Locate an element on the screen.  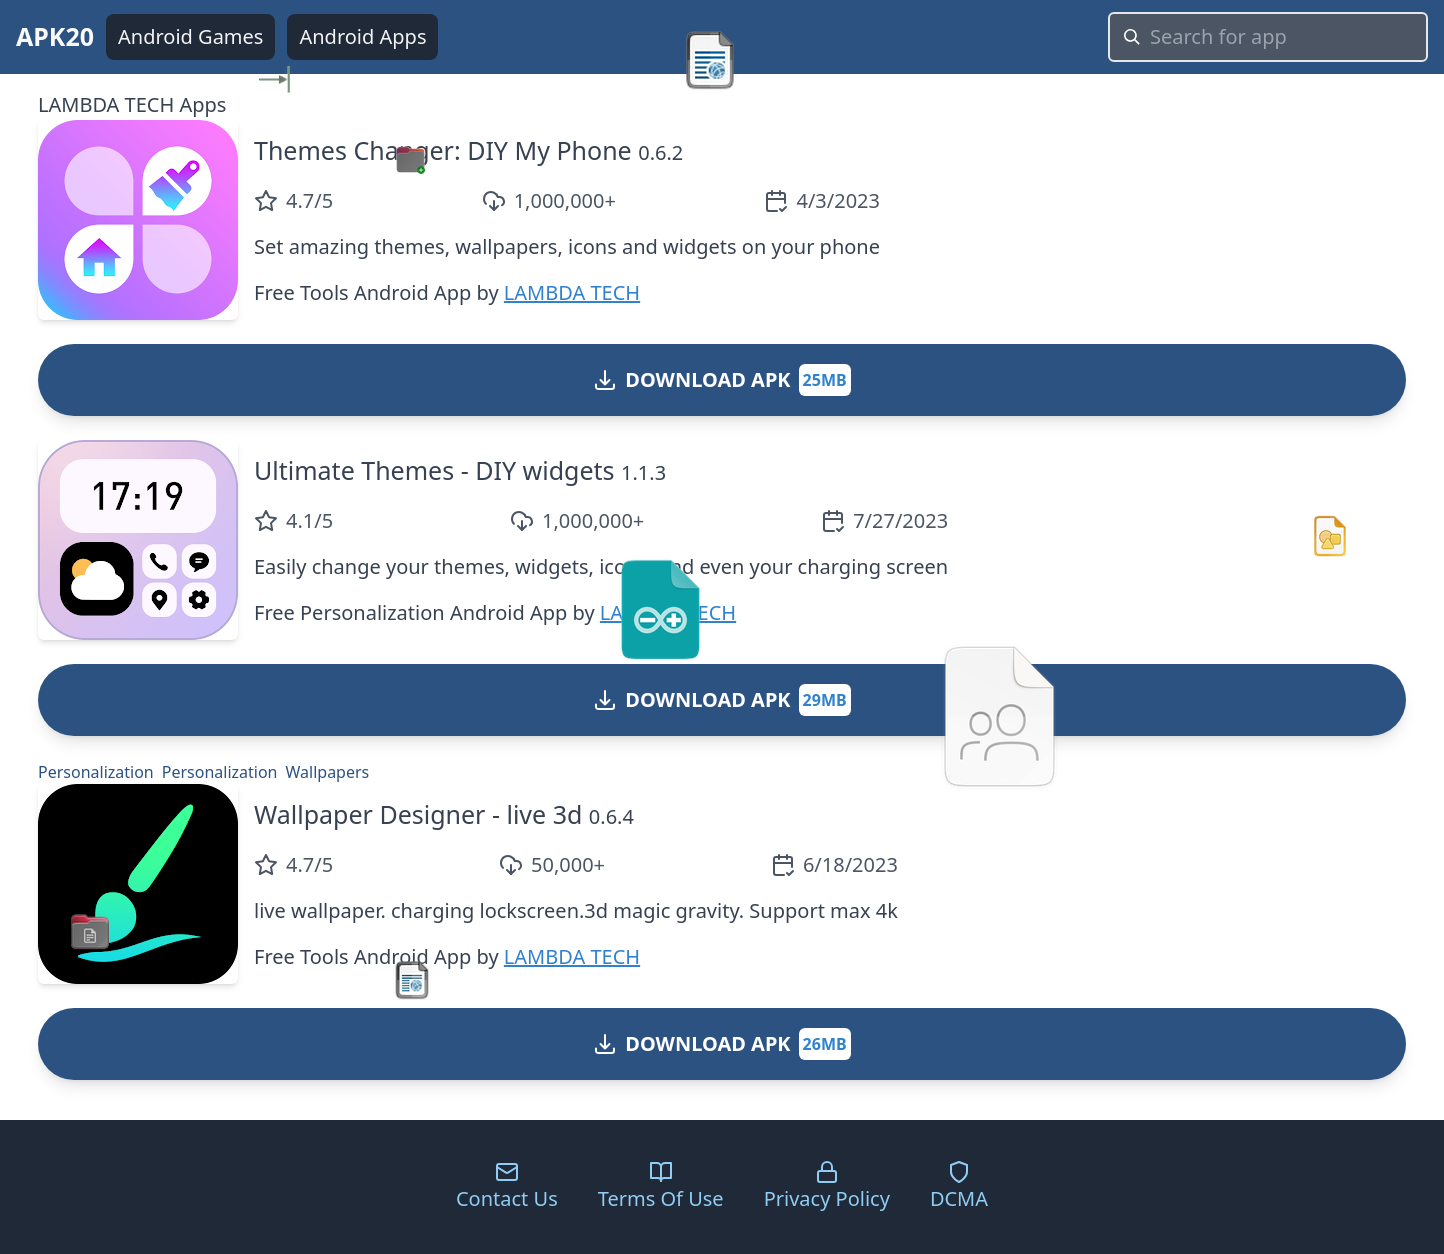
create a new folder is located at coordinates (410, 159).